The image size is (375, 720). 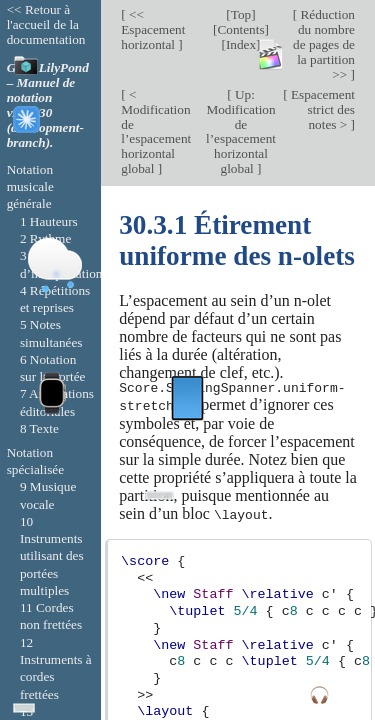 I want to click on connect bluetooth headphones, so click(x=319, y=695).